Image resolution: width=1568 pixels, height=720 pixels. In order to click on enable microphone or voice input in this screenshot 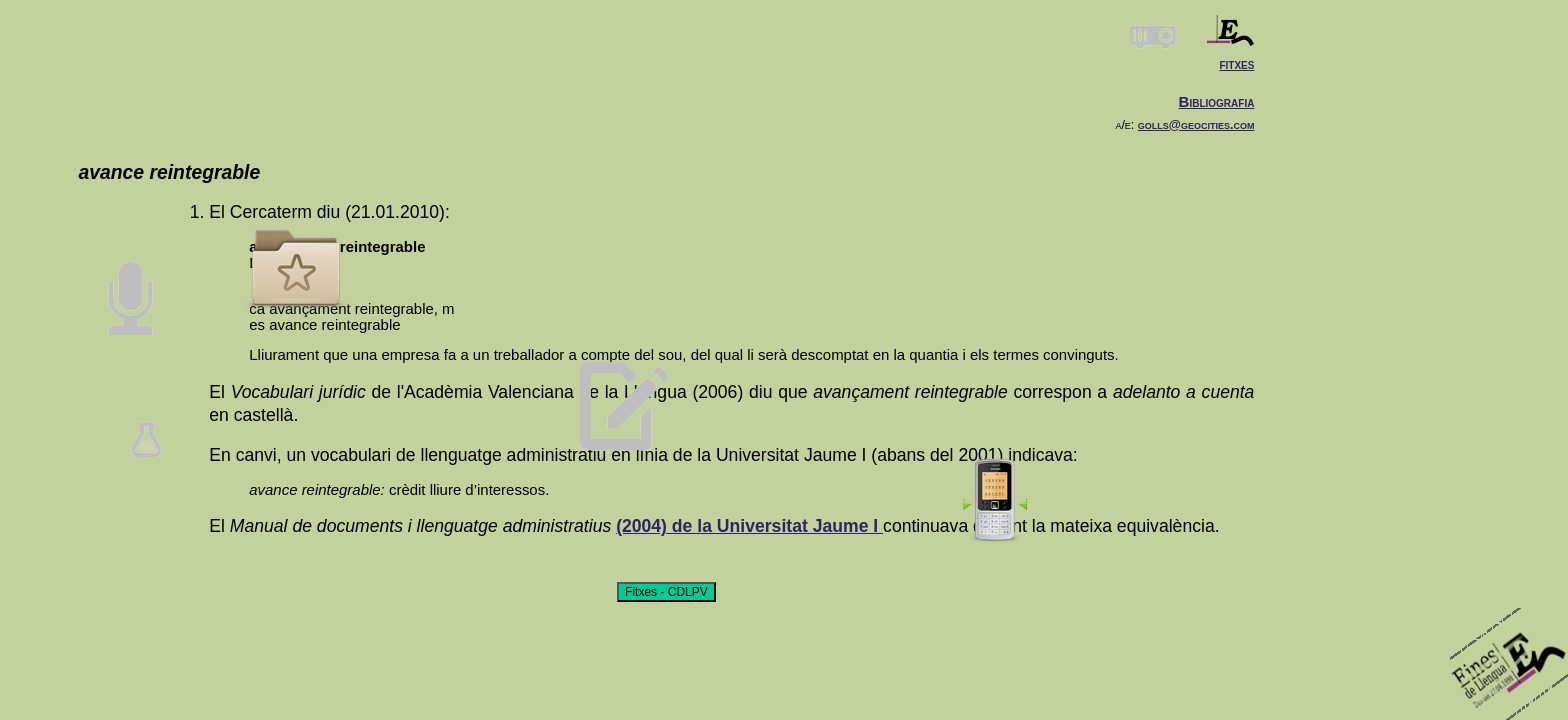, I will do `click(133, 296)`.